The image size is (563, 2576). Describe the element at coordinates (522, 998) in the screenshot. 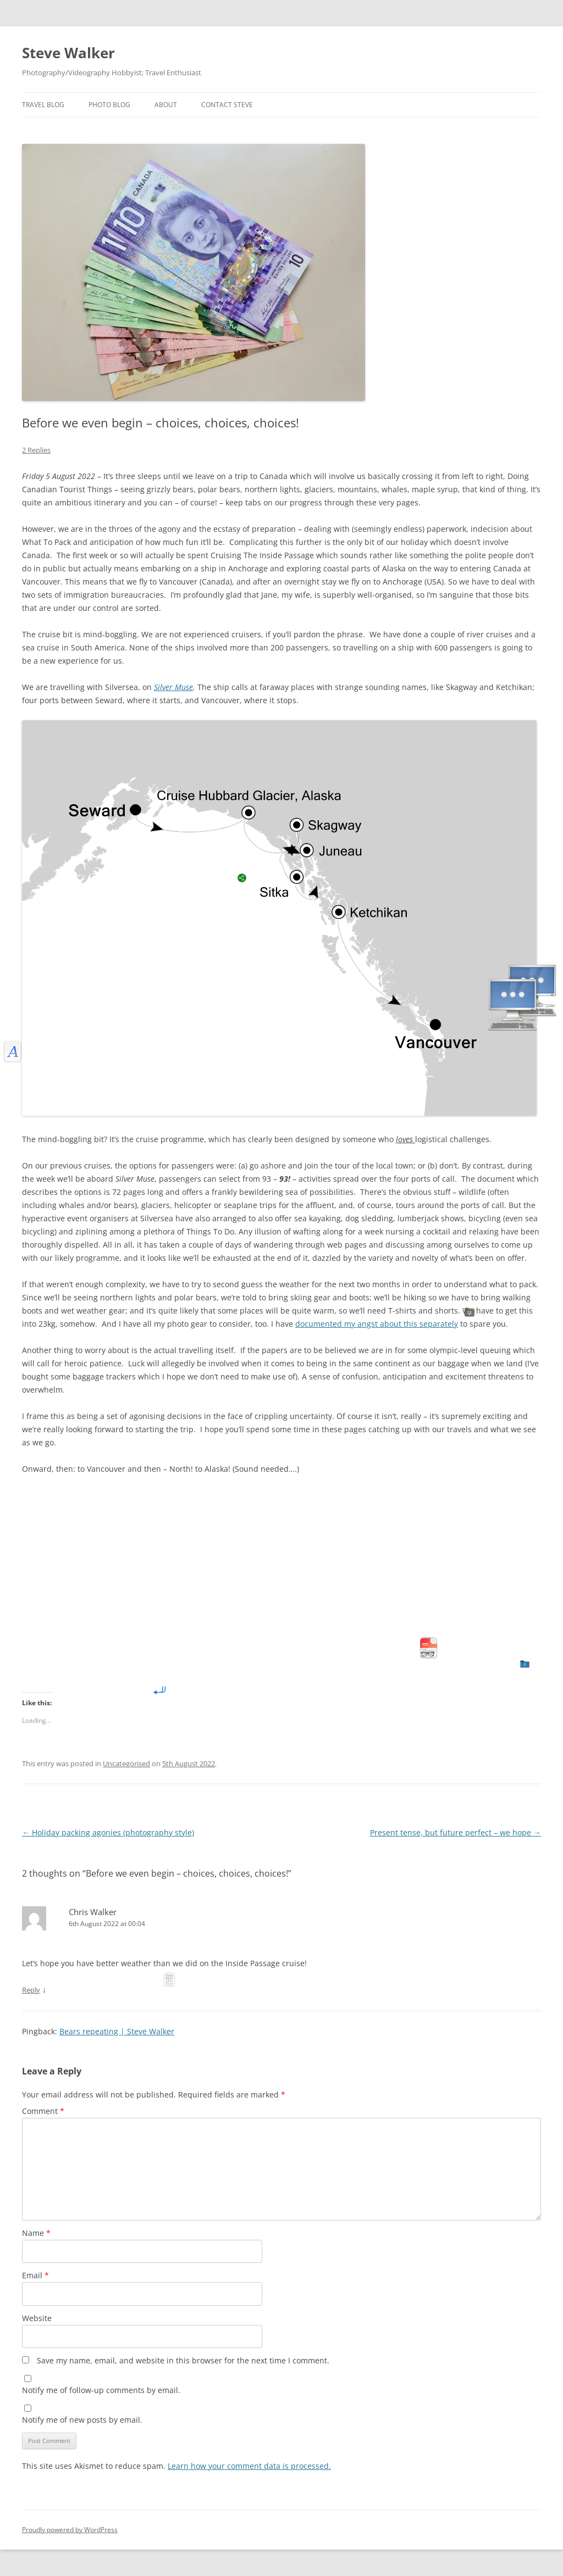

I see `indicates active network data transfer (sending and receiving)` at that location.